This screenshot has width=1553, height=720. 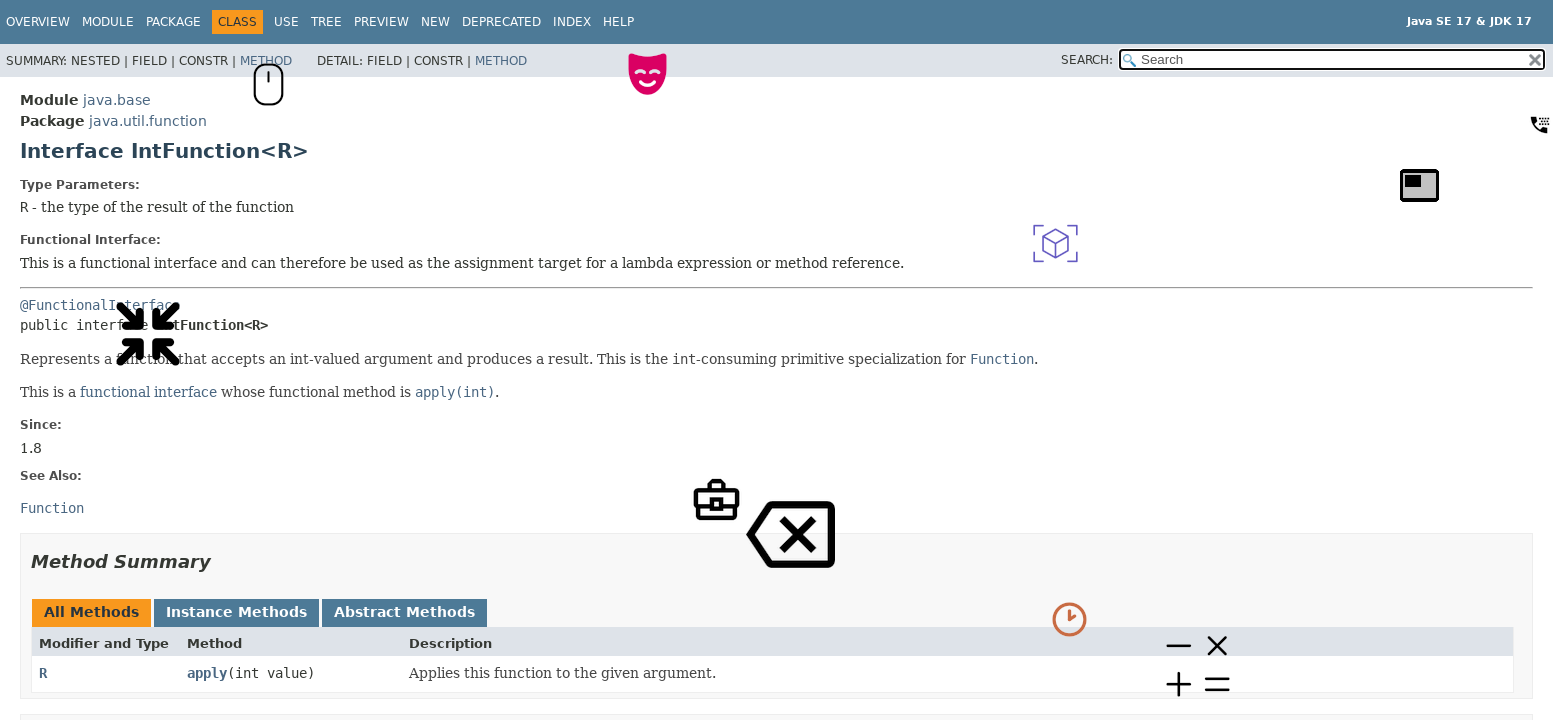 I want to click on access calculator or math functions, so click(x=1198, y=665).